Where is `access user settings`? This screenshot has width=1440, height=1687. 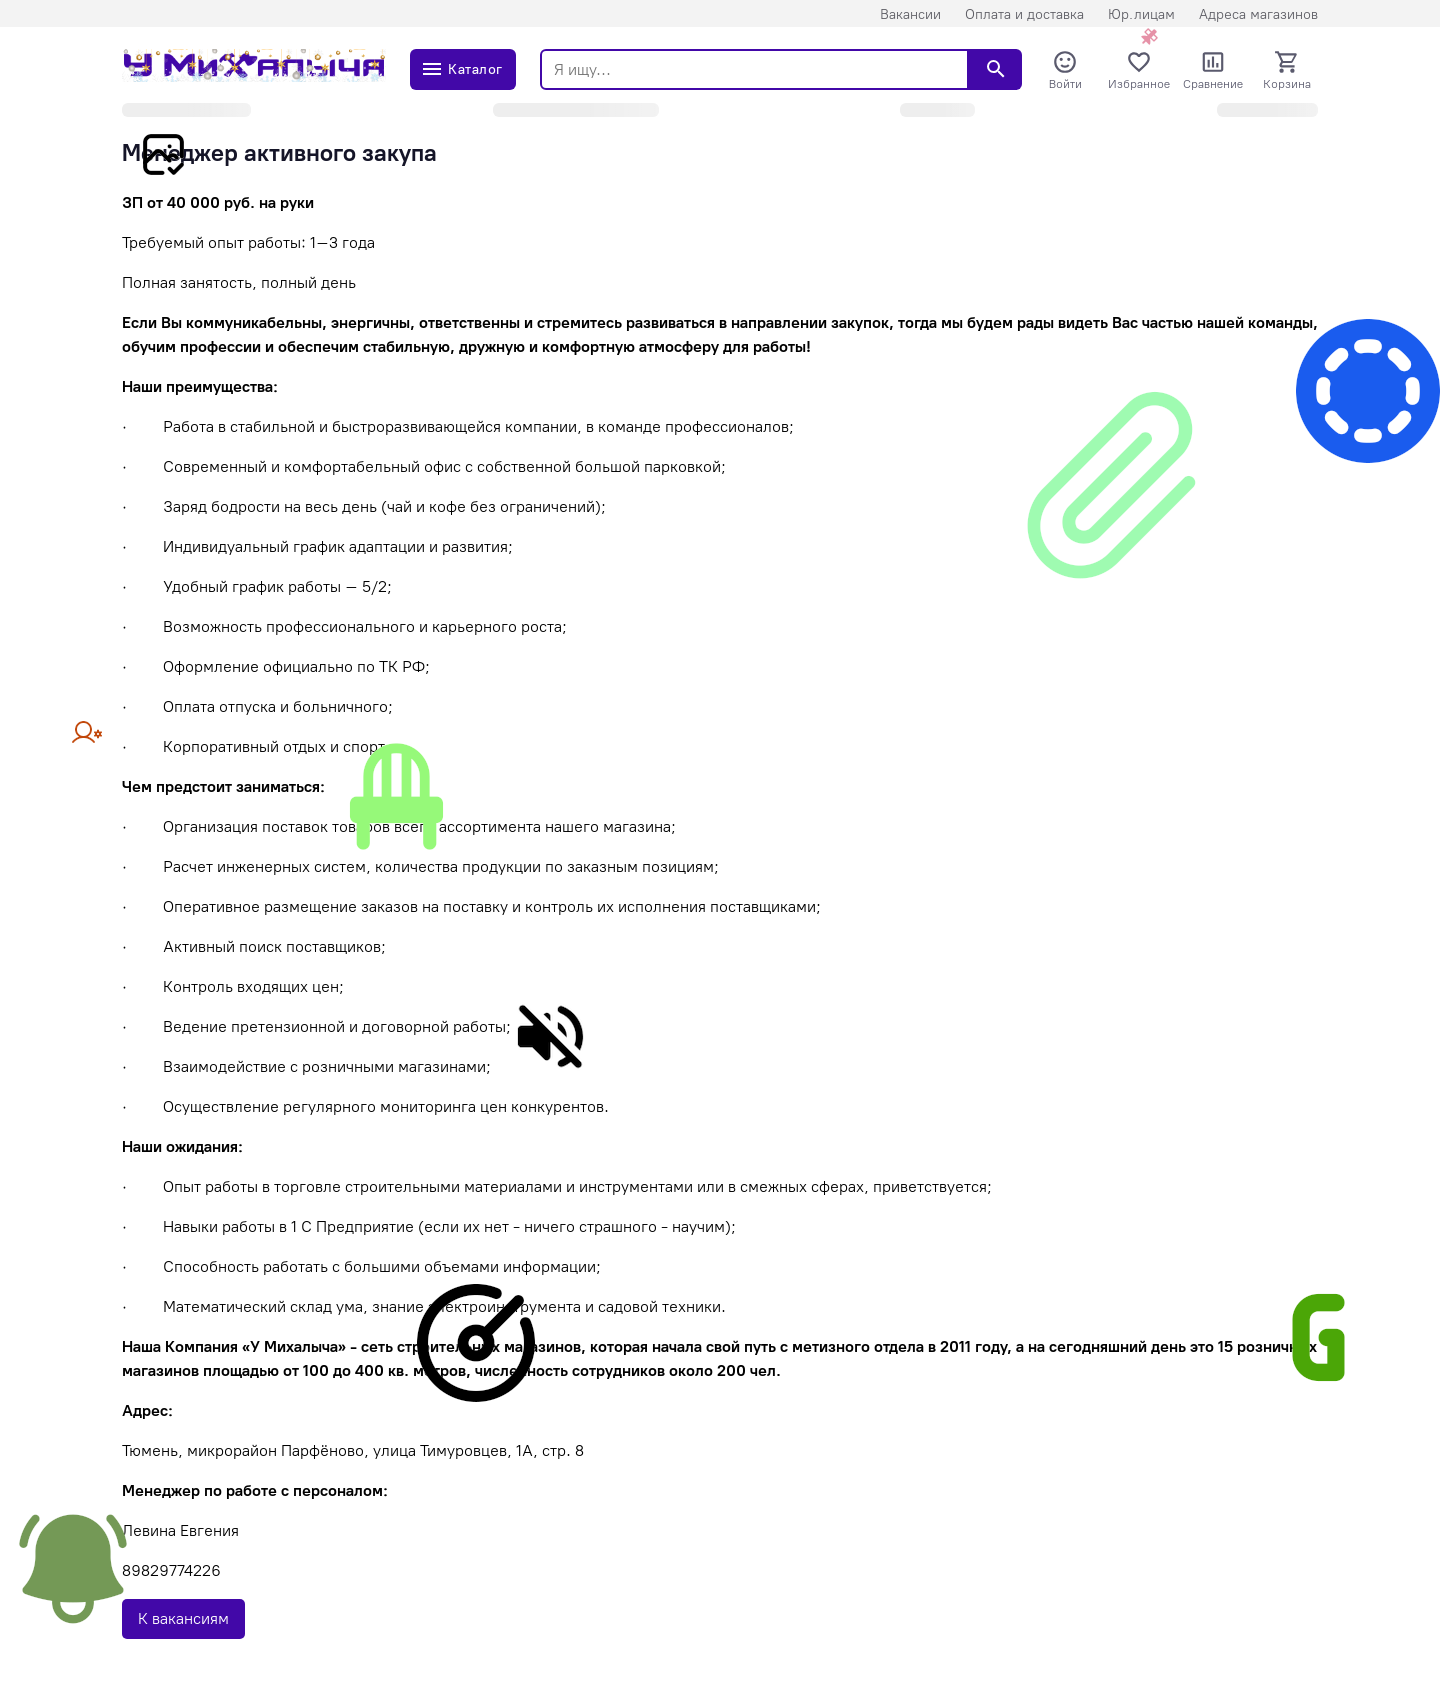 access user settings is located at coordinates (86, 733).